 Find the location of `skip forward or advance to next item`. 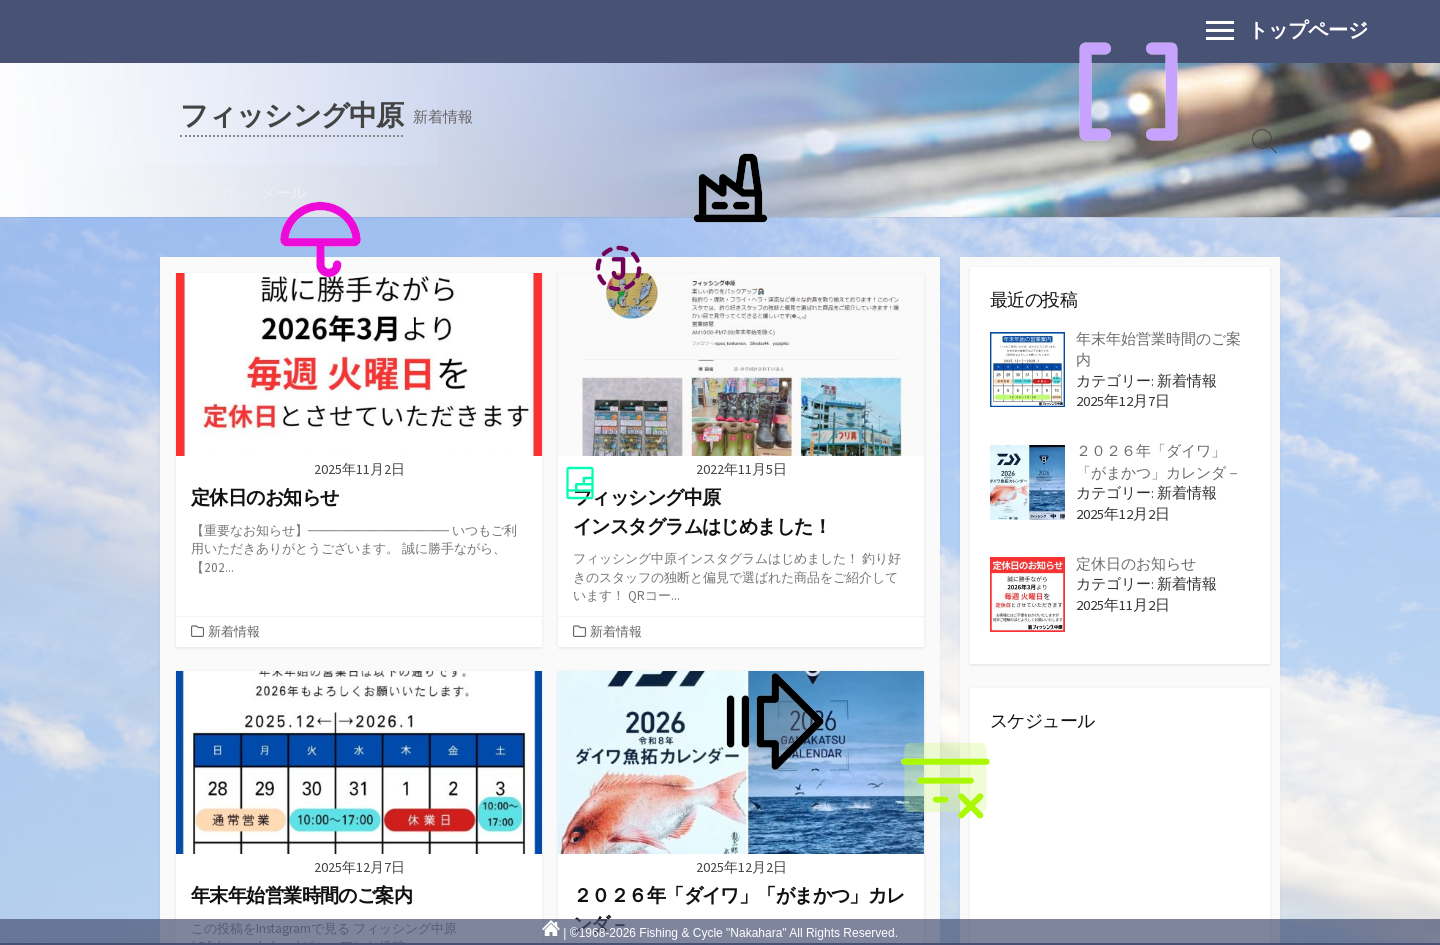

skip forward or advance to next item is located at coordinates (771, 721).